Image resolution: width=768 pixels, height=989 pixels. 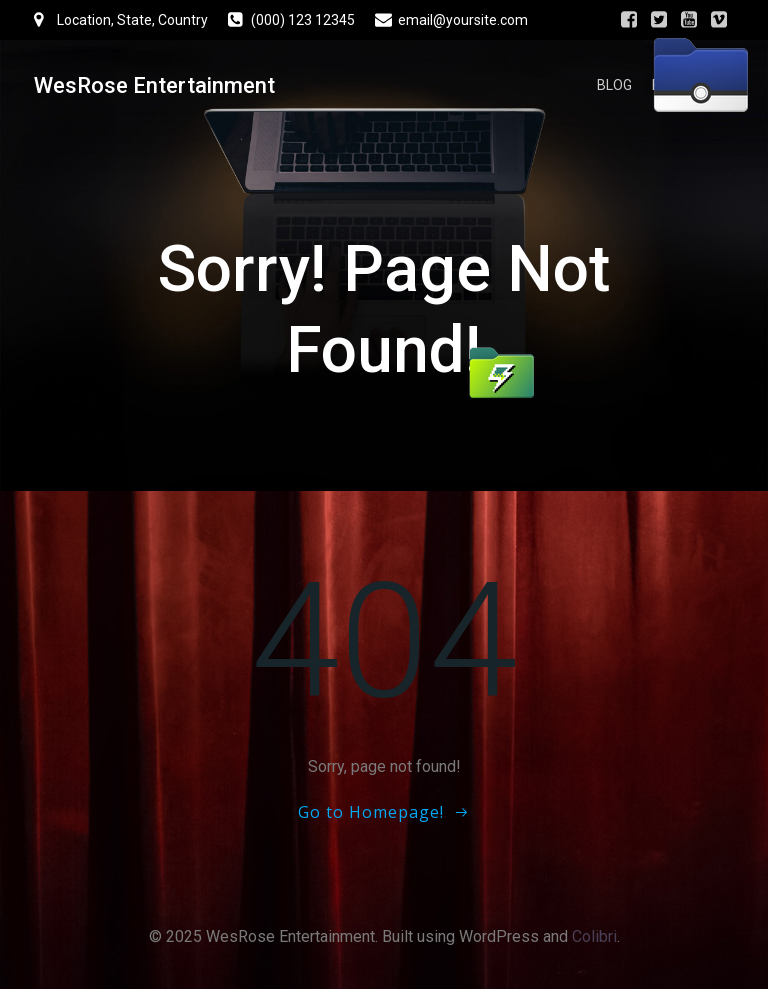 What do you see at coordinates (501, 374) in the screenshot?
I see `open your GameJolt games folder` at bounding box center [501, 374].